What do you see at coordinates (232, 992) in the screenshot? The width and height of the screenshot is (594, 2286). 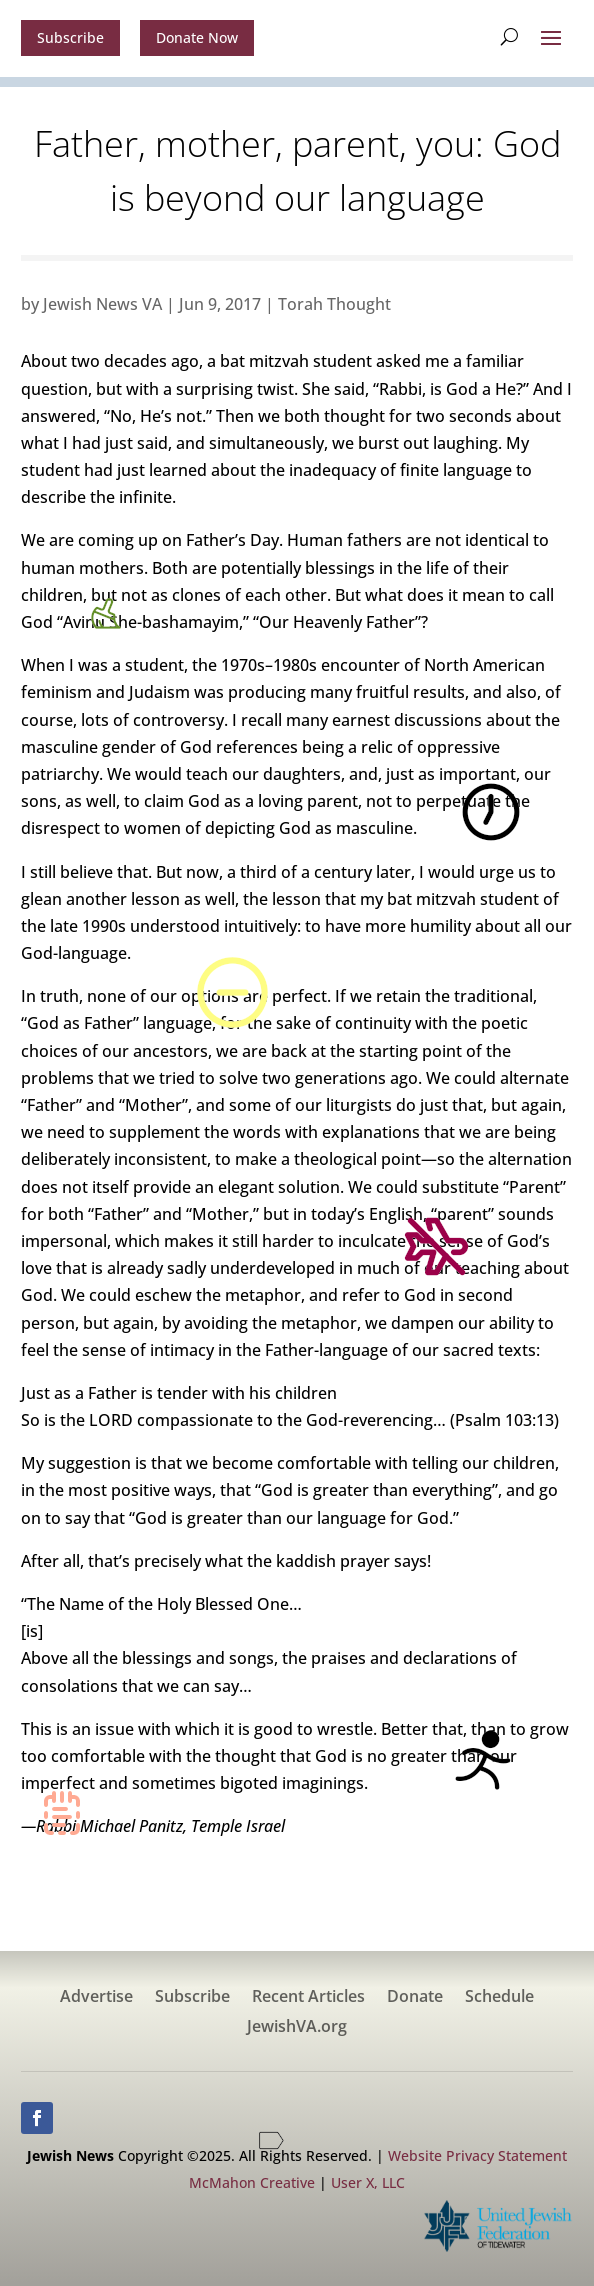 I see `remove an item from a list or collection` at bounding box center [232, 992].